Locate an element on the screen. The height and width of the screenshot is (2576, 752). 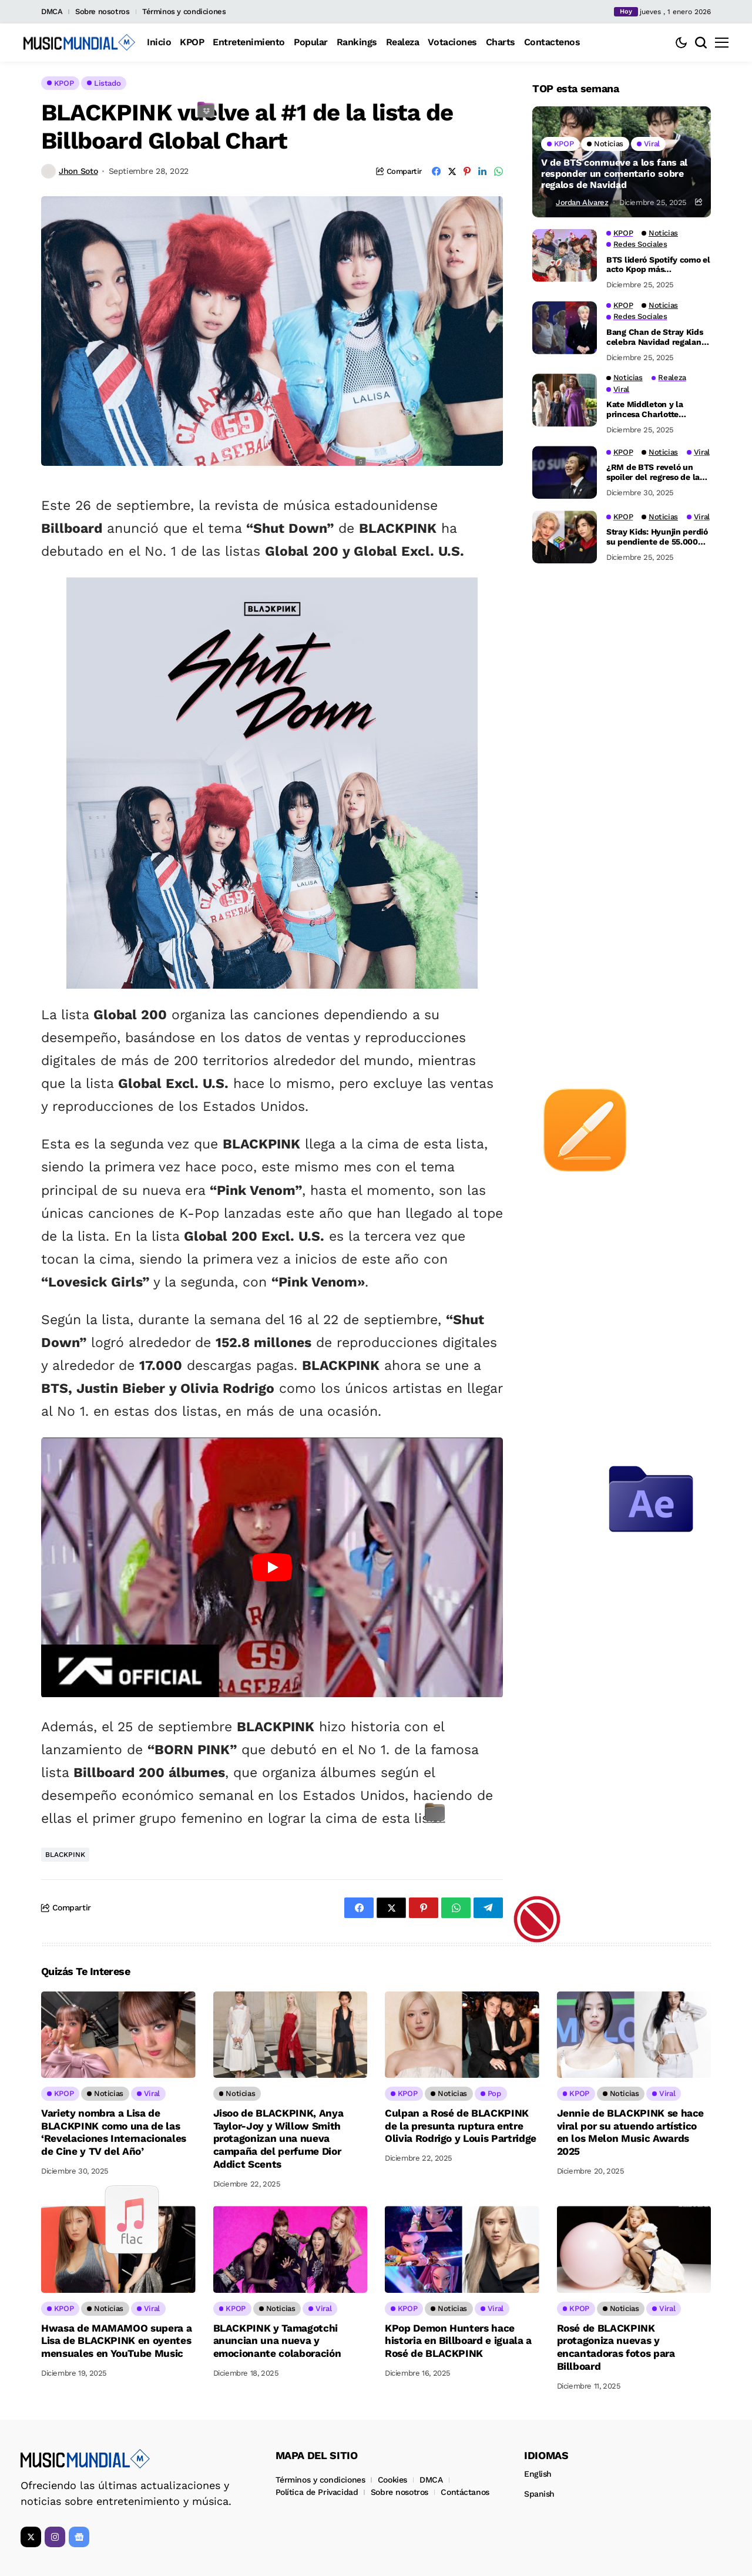
delete selected email message is located at coordinates (537, 1919).